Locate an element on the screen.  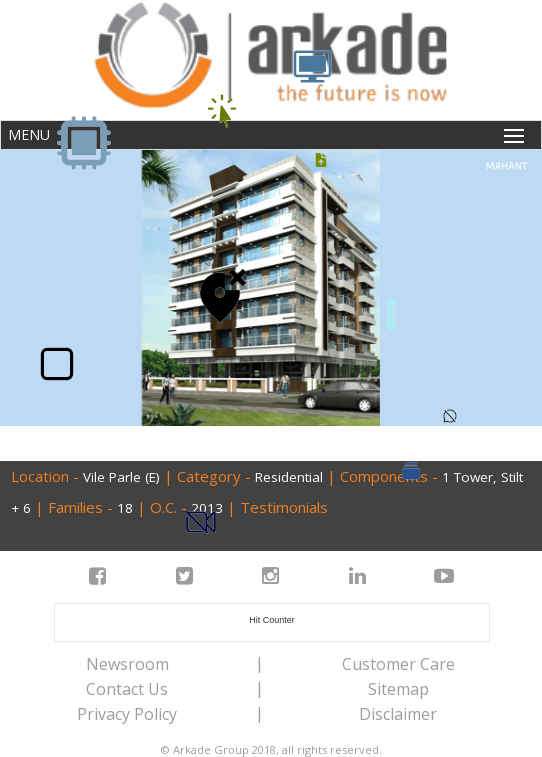
adjust height or vertical size is located at coordinates (391, 314).